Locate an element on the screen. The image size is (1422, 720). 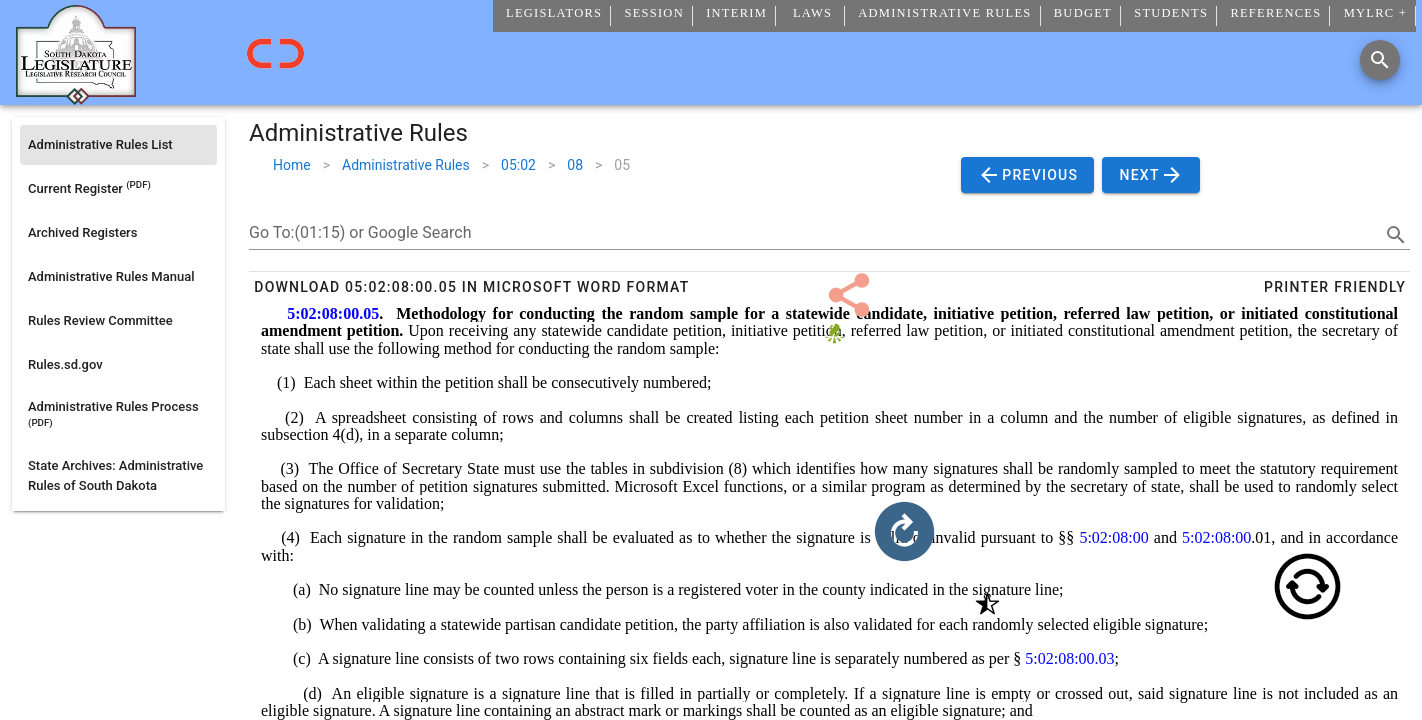
share content to social media is located at coordinates (849, 295).